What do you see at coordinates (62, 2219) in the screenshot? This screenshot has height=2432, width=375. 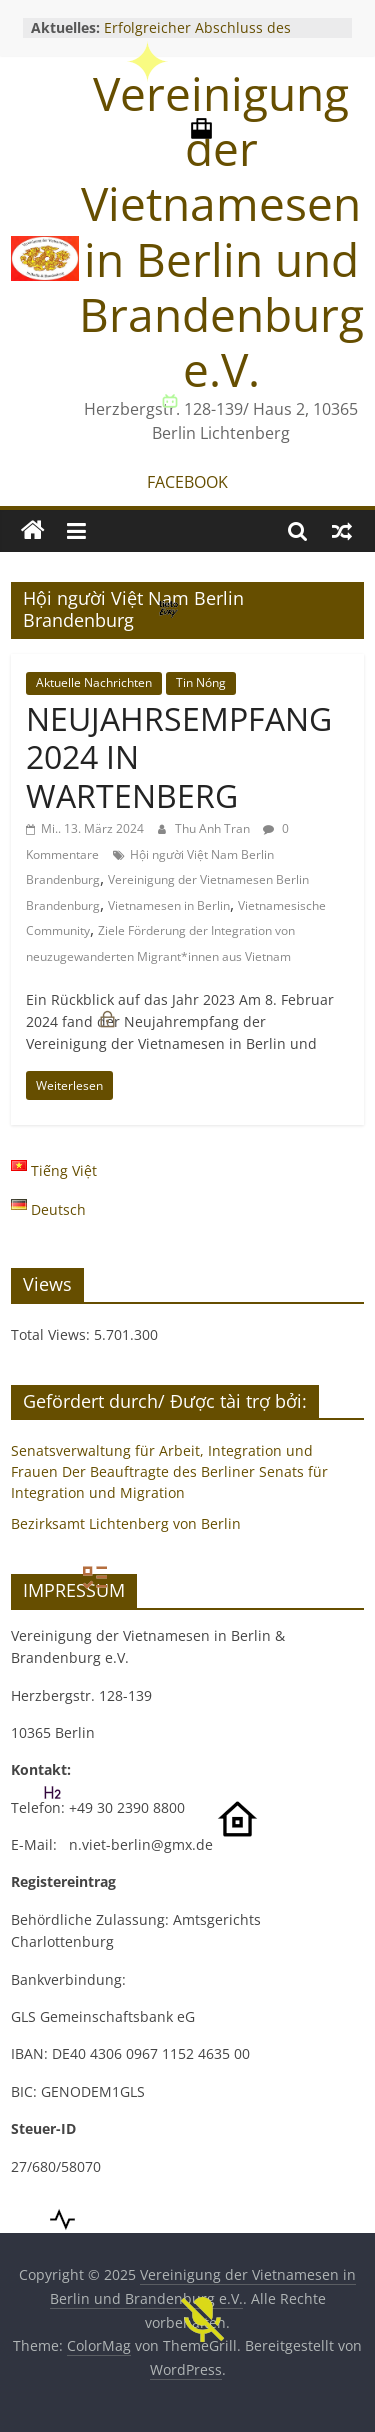 I see `view health or heart rate data` at bounding box center [62, 2219].